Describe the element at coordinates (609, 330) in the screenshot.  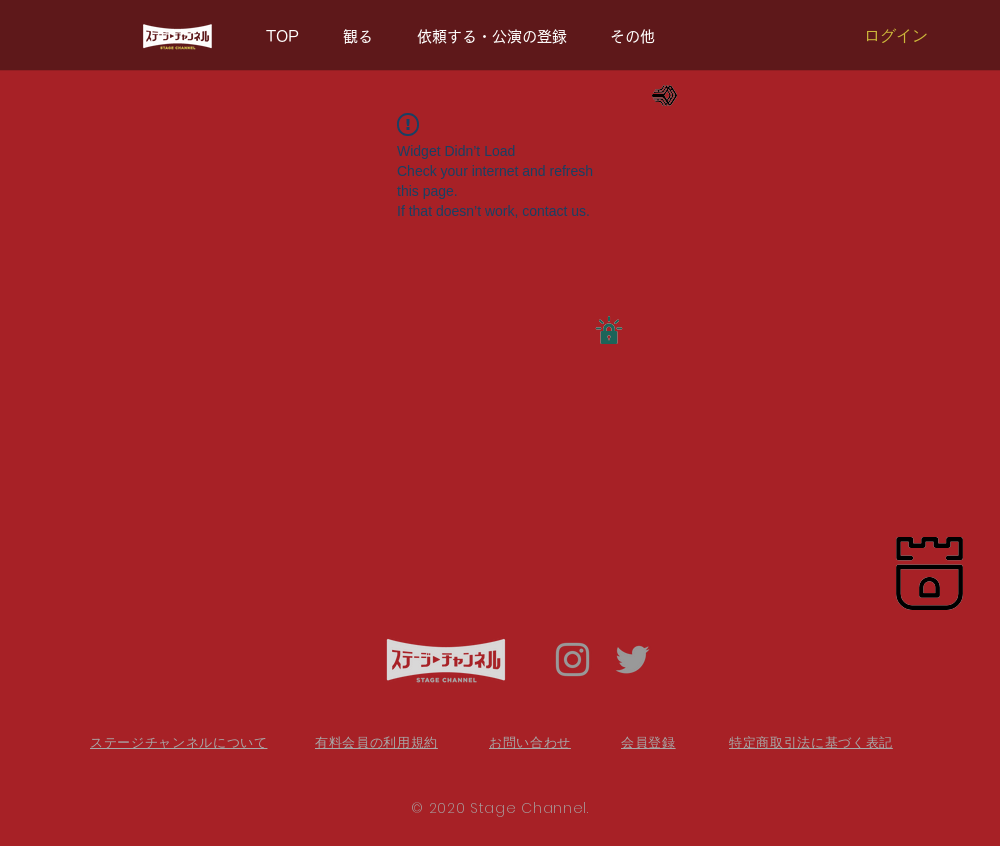
I see `let's encrypt logo - indicates SSL/TLS certificate provider` at that location.